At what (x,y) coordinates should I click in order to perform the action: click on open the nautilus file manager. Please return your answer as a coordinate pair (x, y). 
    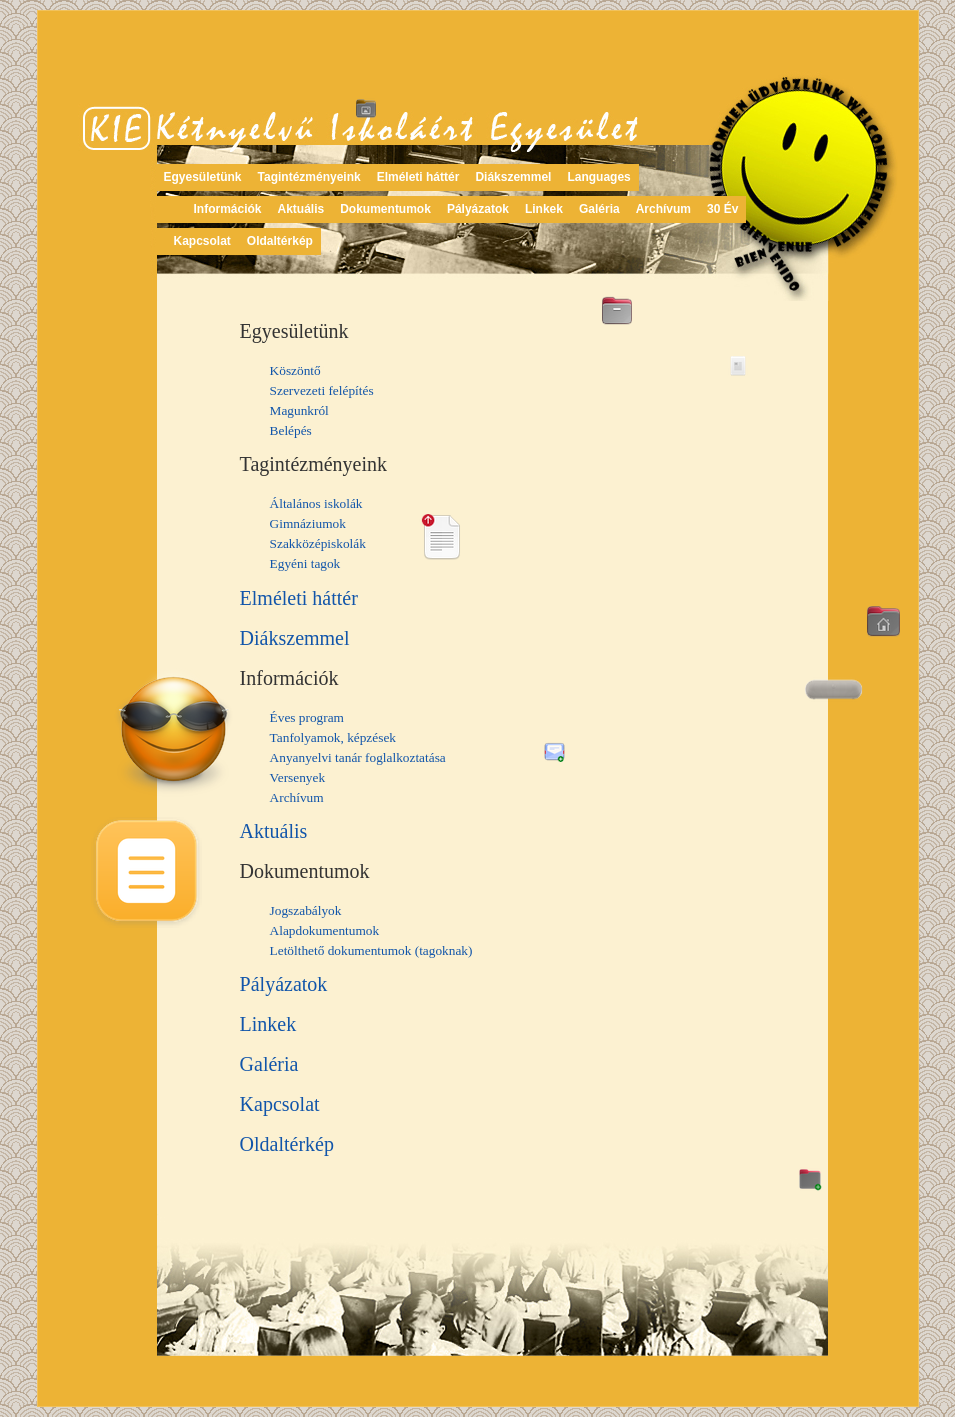
    Looking at the image, I should click on (617, 310).